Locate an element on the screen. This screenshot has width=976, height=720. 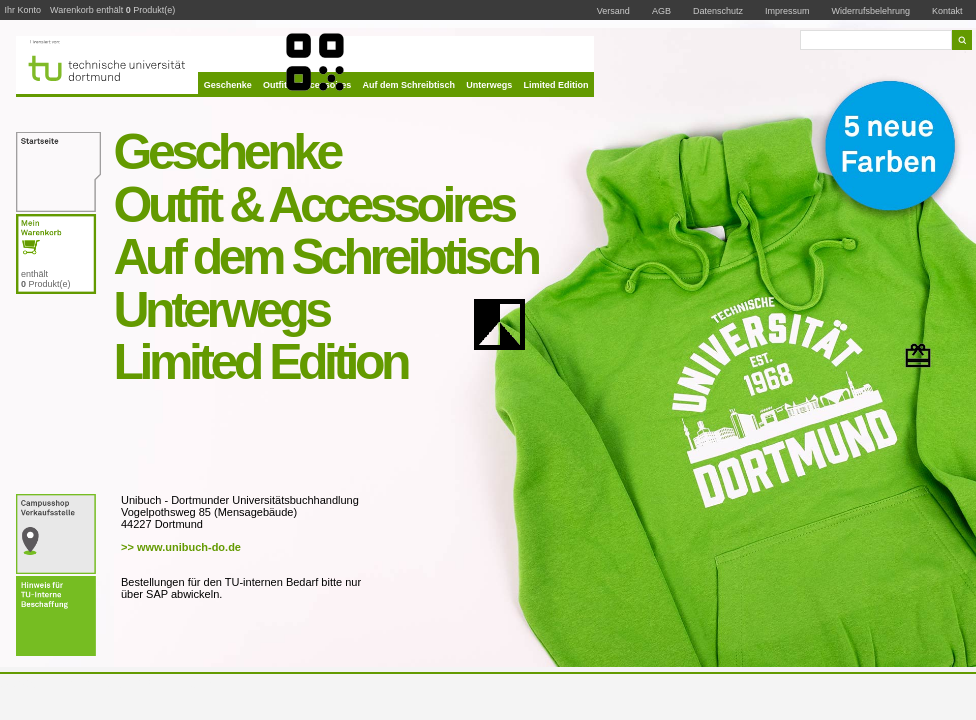
scan or generate a QR code is located at coordinates (315, 62).